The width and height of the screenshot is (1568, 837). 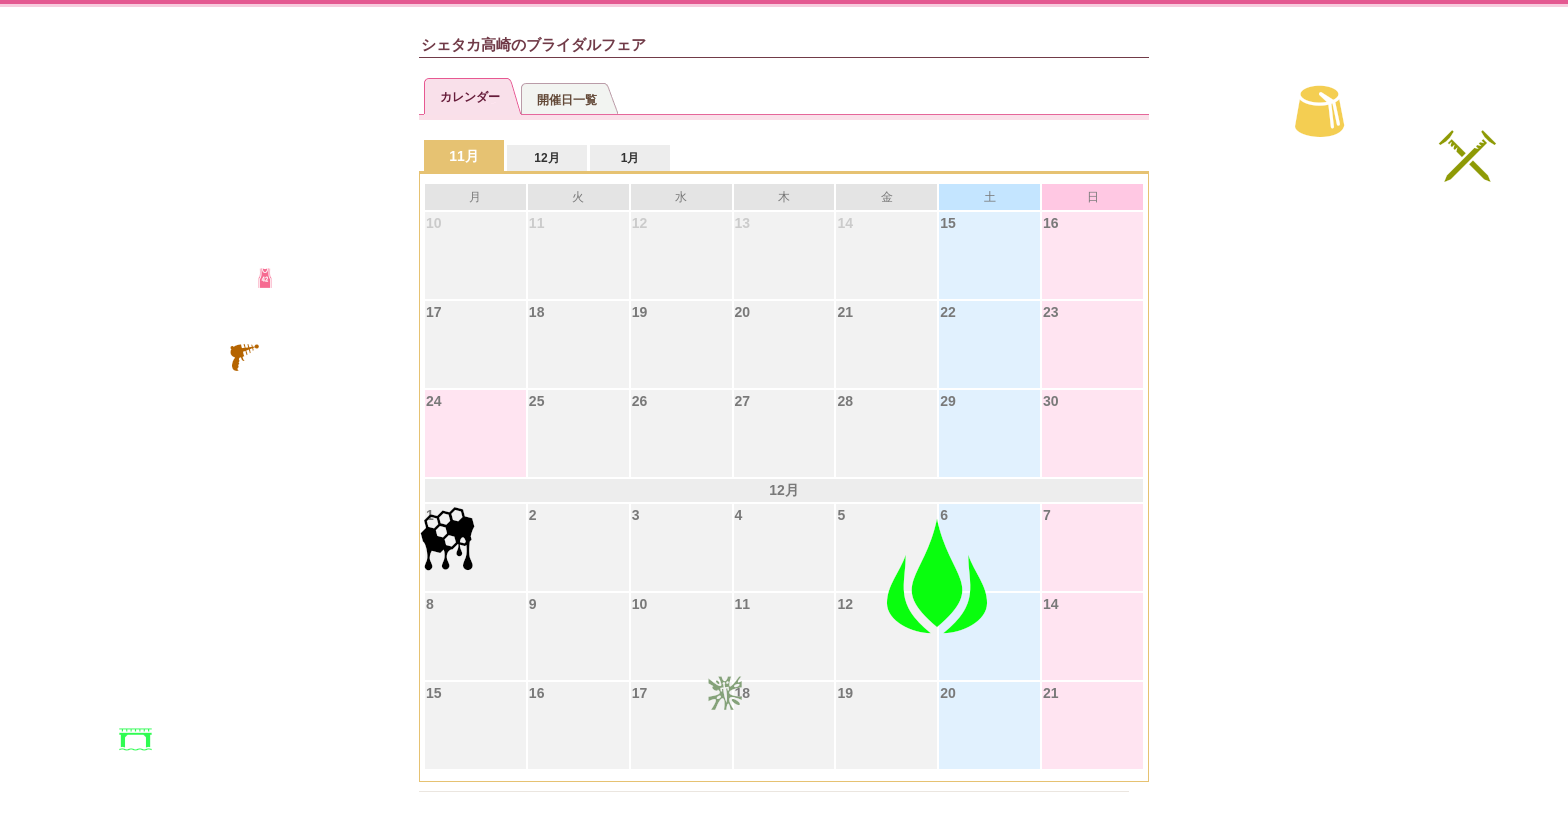 I want to click on select ray gun weapon in game, so click(x=244, y=356).